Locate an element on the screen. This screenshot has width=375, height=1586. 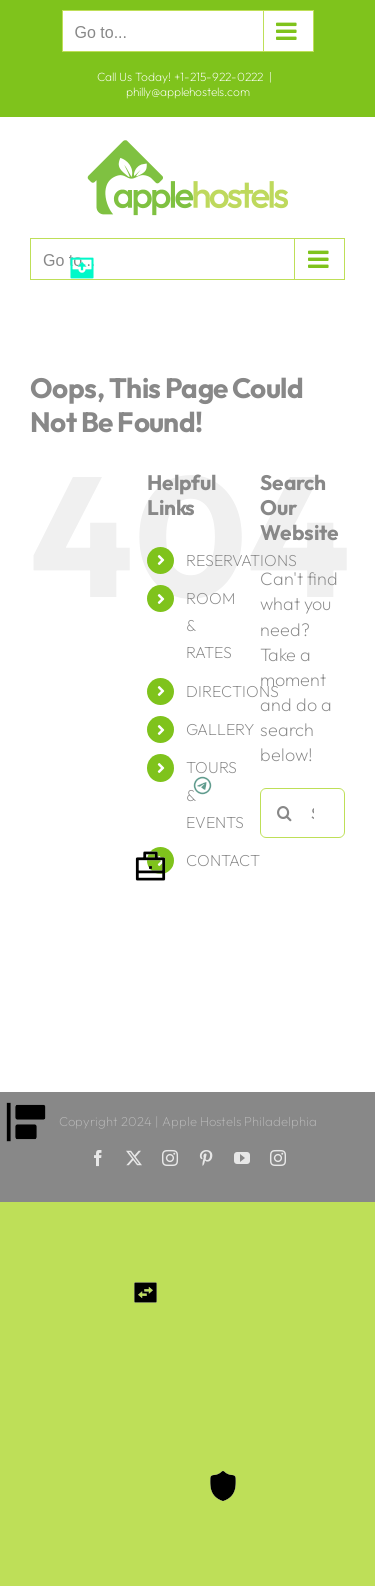
access work or business features is located at coordinates (150, 867).